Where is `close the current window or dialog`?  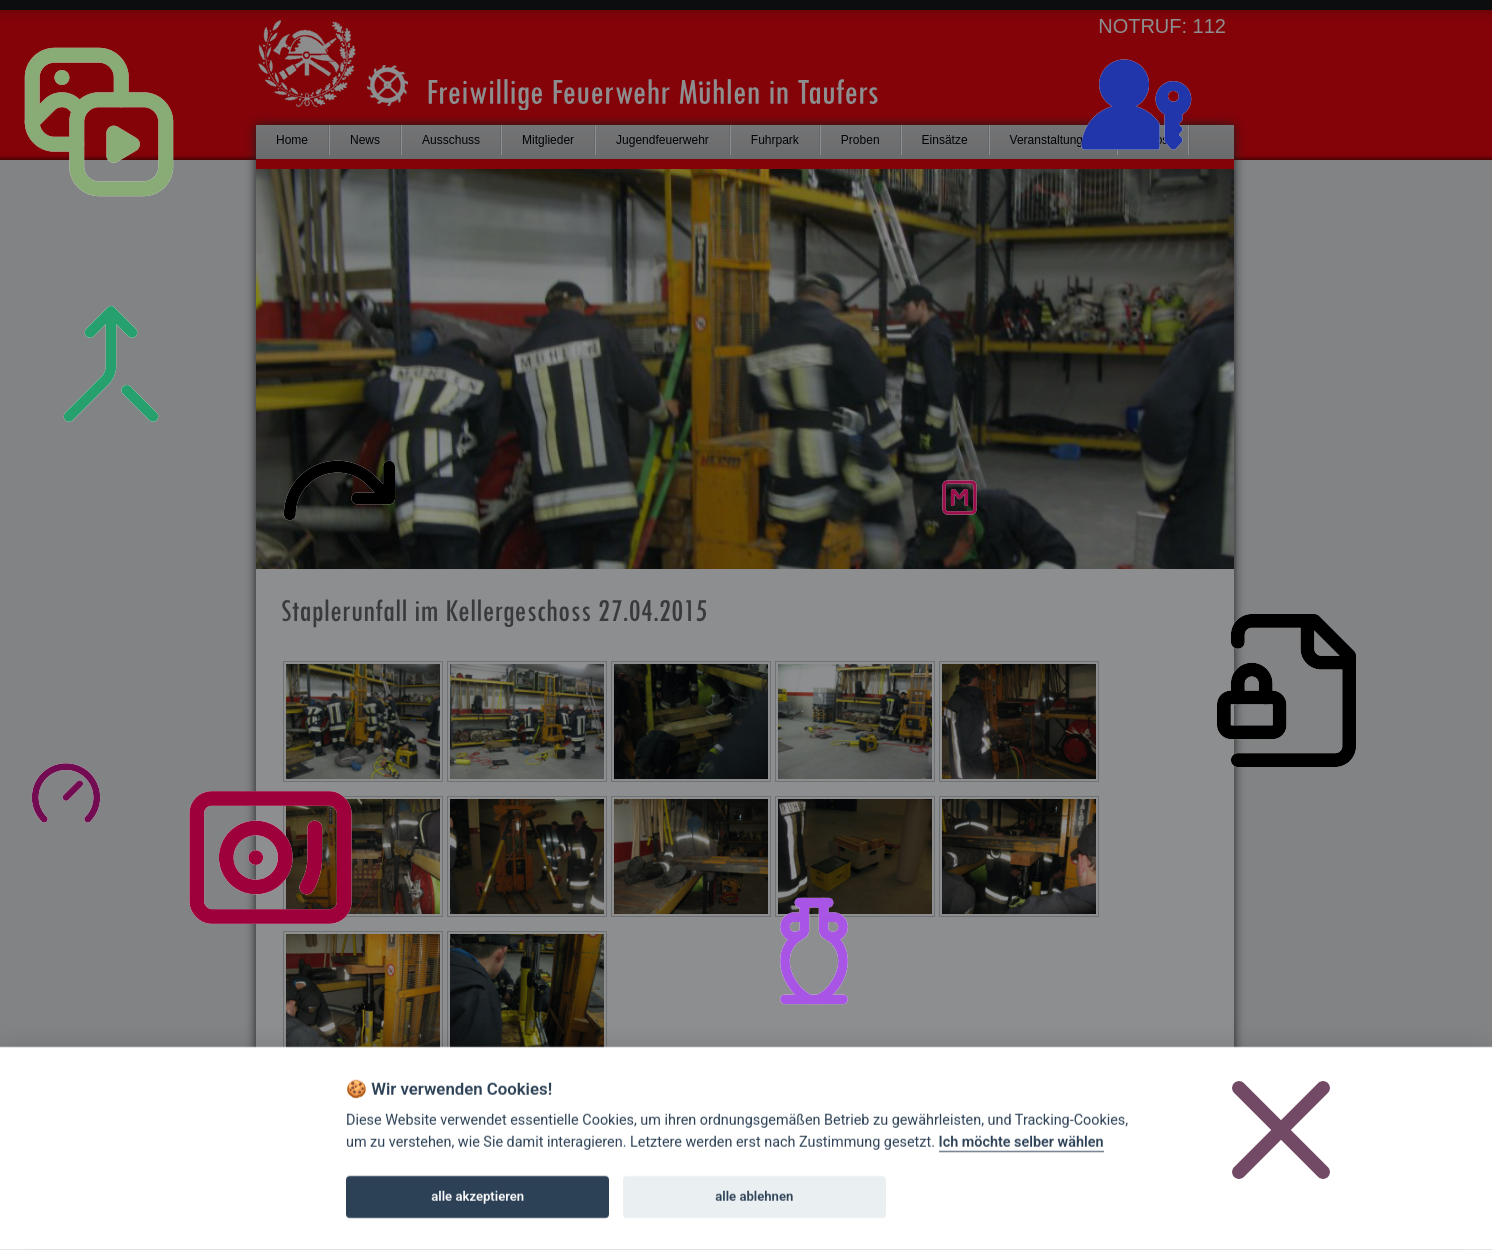
close the current window or dialog is located at coordinates (1281, 1130).